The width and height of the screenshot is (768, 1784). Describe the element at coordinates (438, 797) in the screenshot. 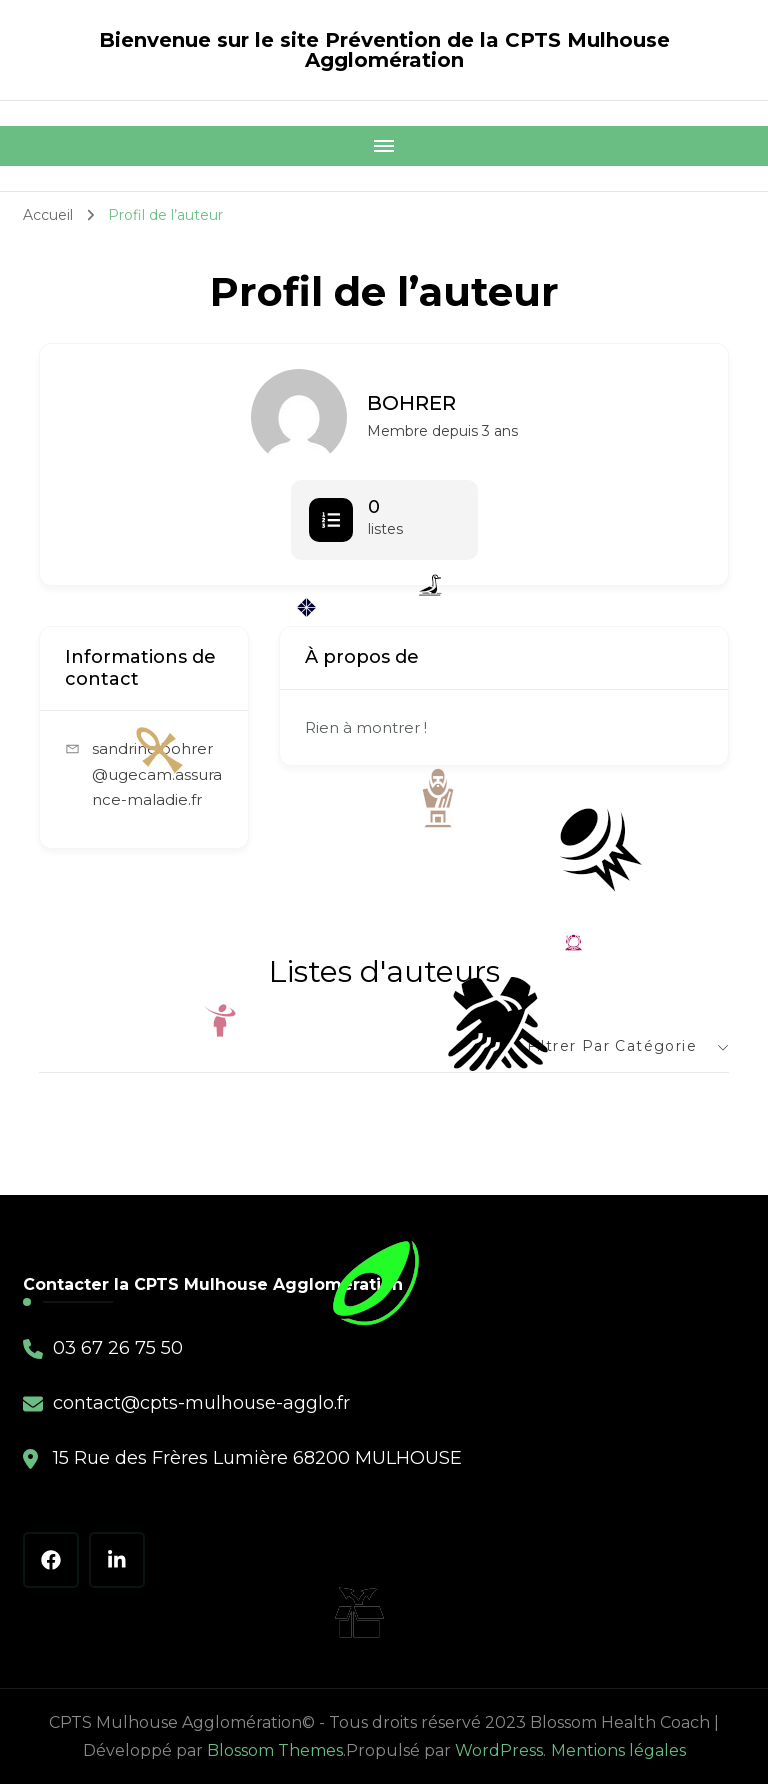

I see `access philosophy or humanities content` at that location.